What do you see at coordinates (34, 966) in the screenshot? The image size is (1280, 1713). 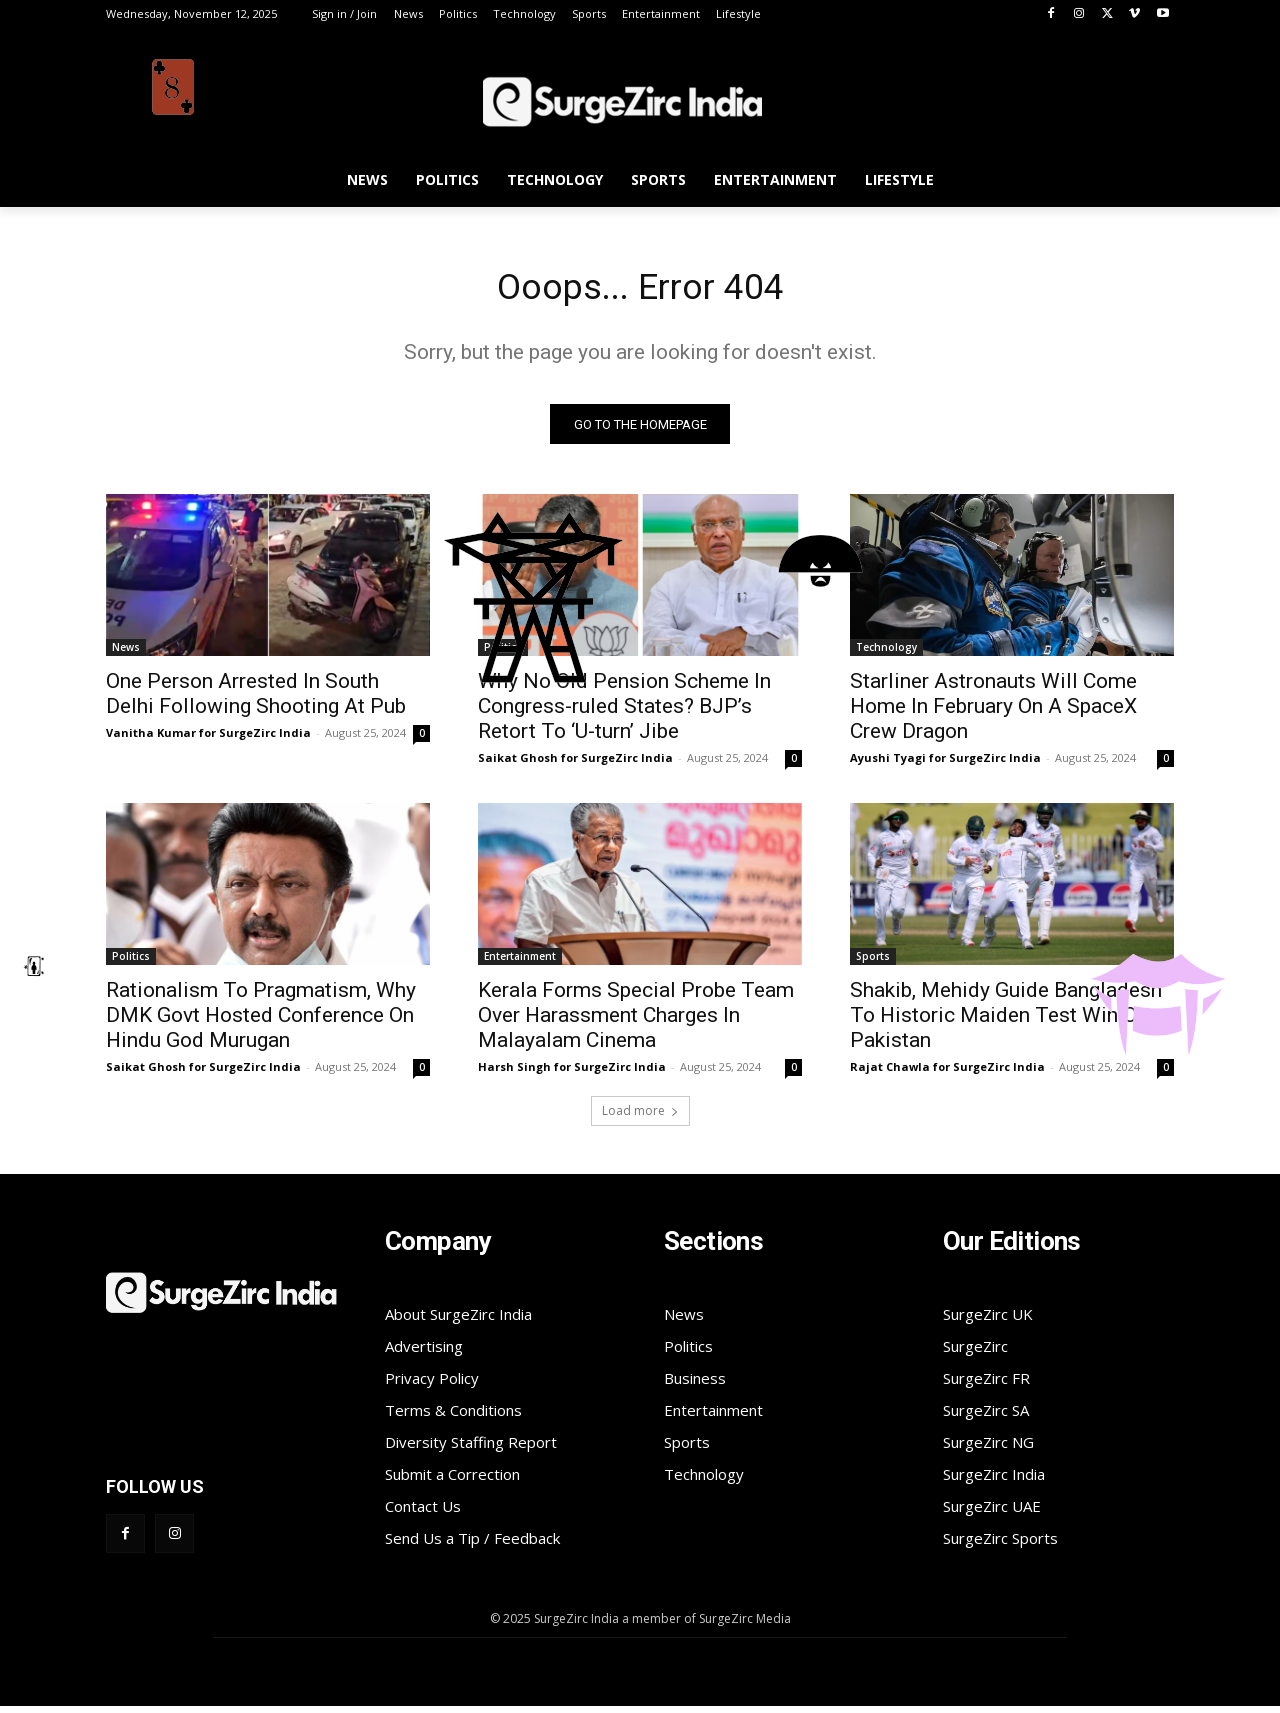 I see `indicates a frozen character status effect` at bounding box center [34, 966].